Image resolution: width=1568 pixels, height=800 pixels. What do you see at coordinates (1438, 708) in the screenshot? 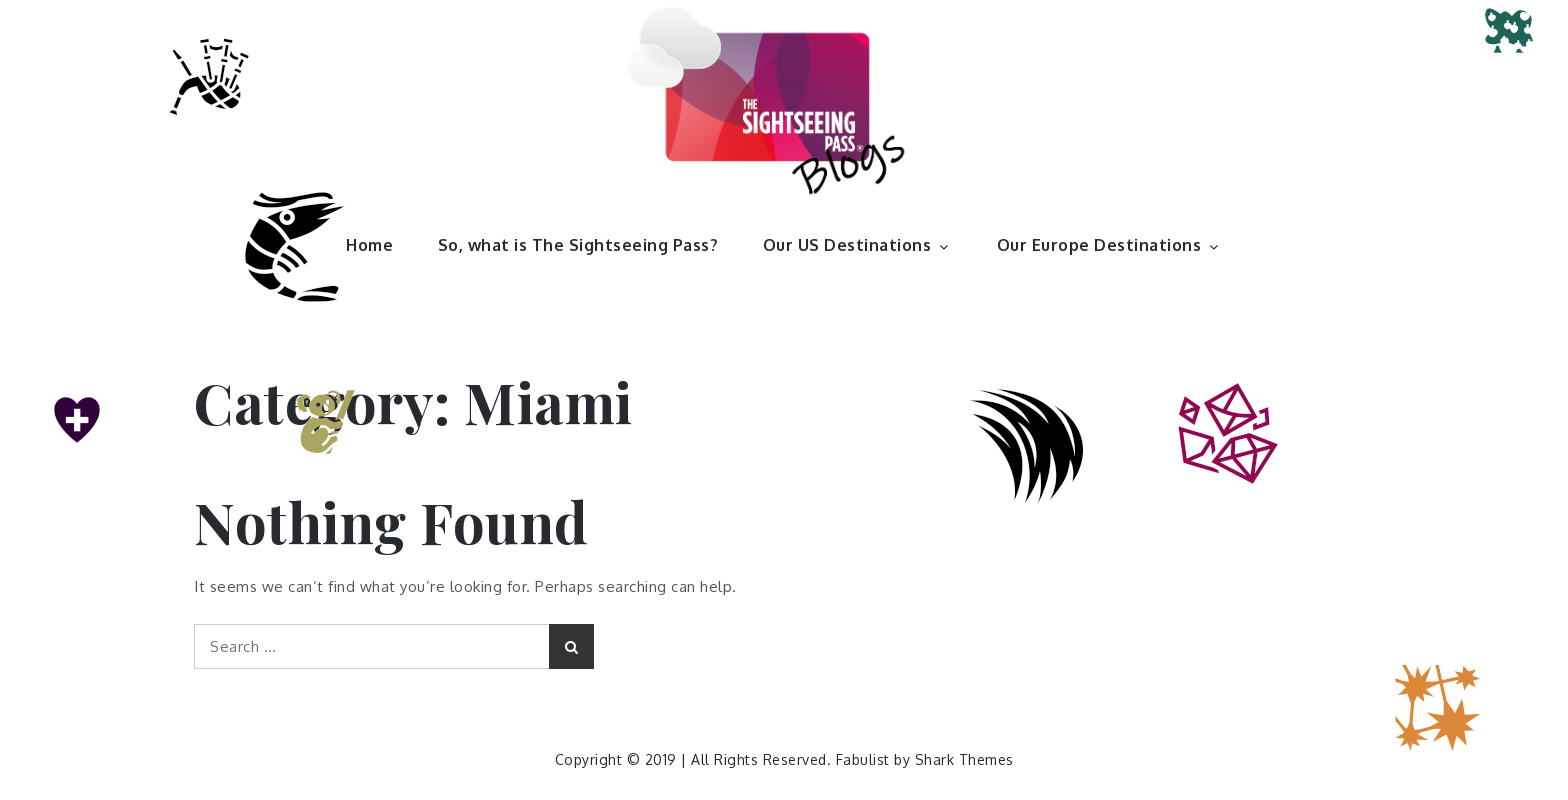
I see `indicates laser or energy weapon effect` at bounding box center [1438, 708].